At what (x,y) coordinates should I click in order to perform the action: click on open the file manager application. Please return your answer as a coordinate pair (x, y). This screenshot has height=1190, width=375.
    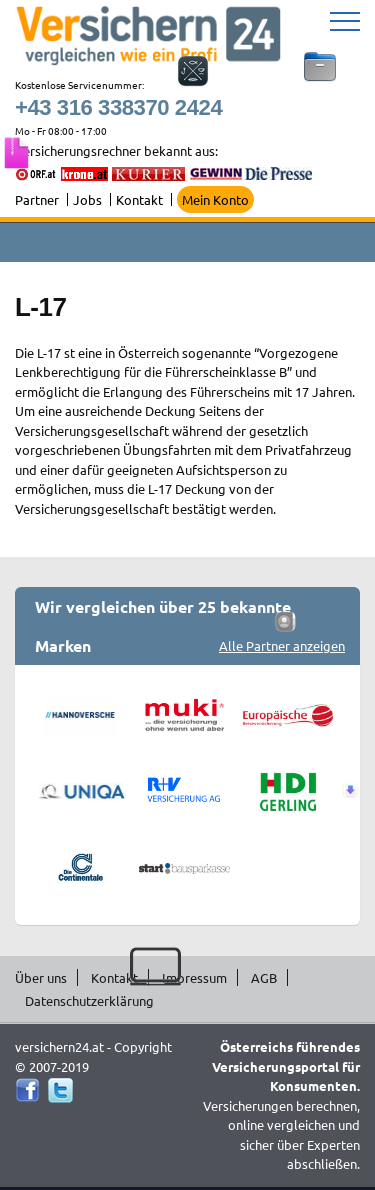
    Looking at the image, I should click on (320, 66).